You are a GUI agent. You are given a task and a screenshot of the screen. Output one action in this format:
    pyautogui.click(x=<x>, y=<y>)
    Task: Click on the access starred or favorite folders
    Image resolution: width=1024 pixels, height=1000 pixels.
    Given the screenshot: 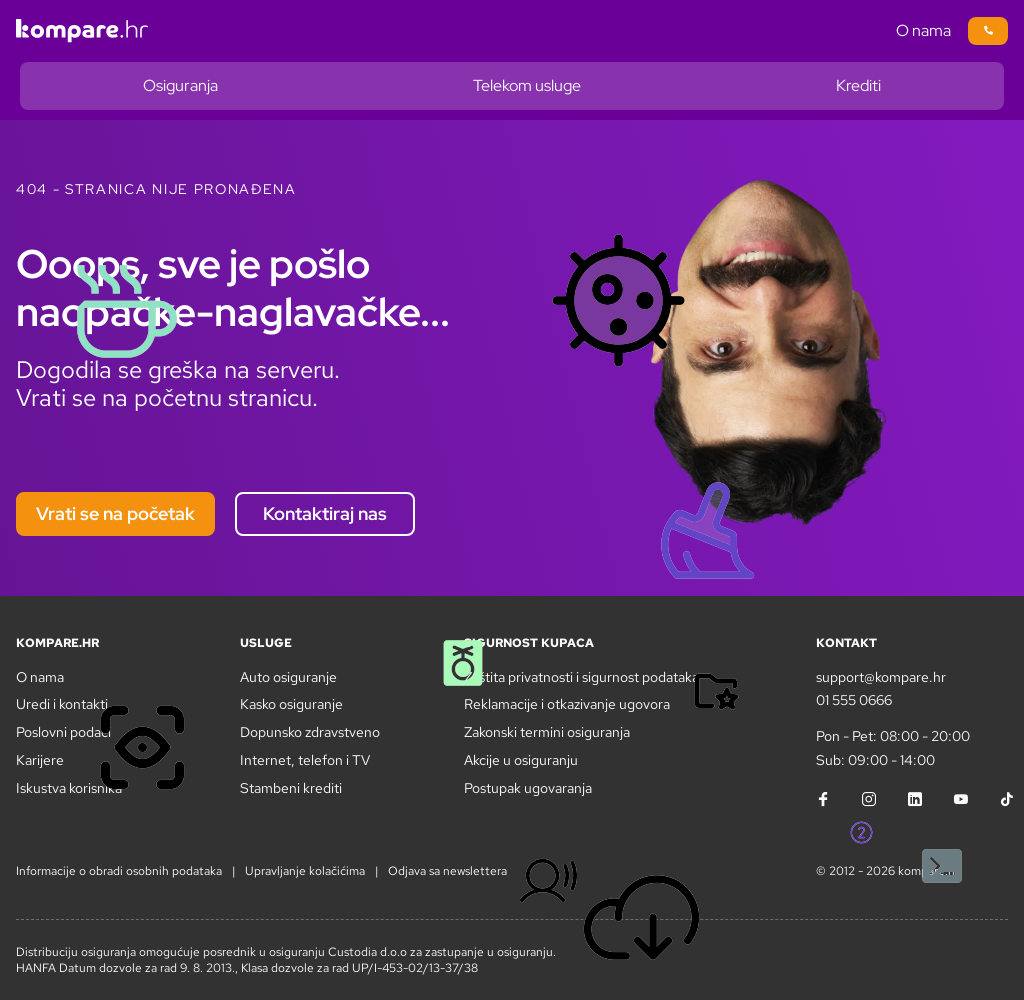 What is the action you would take?
    pyautogui.click(x=716, y=690)
    